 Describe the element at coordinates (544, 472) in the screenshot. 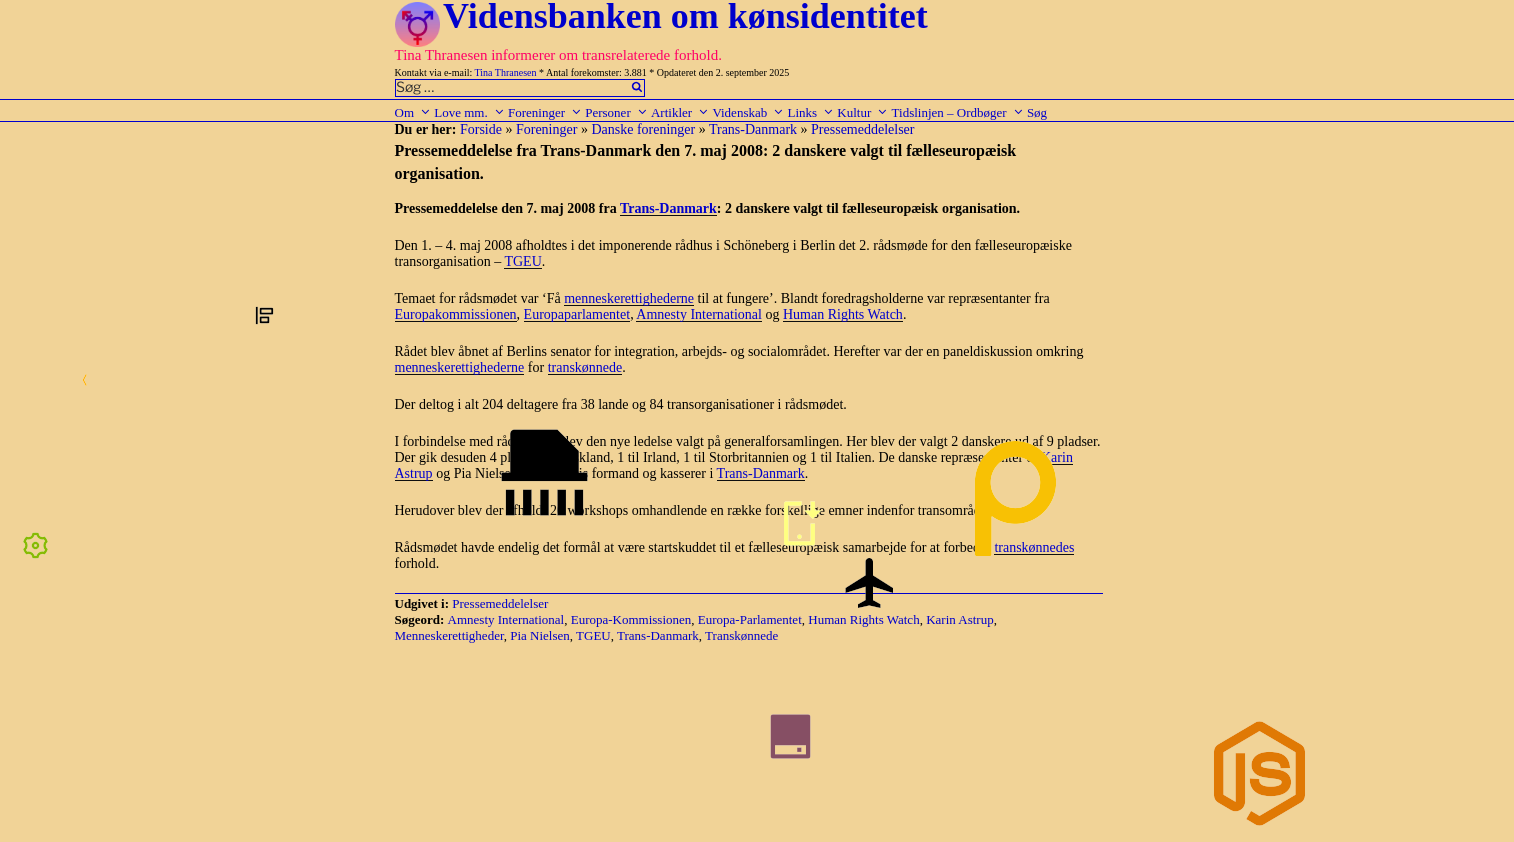

I see `permanently delete or shred a document` at that location.